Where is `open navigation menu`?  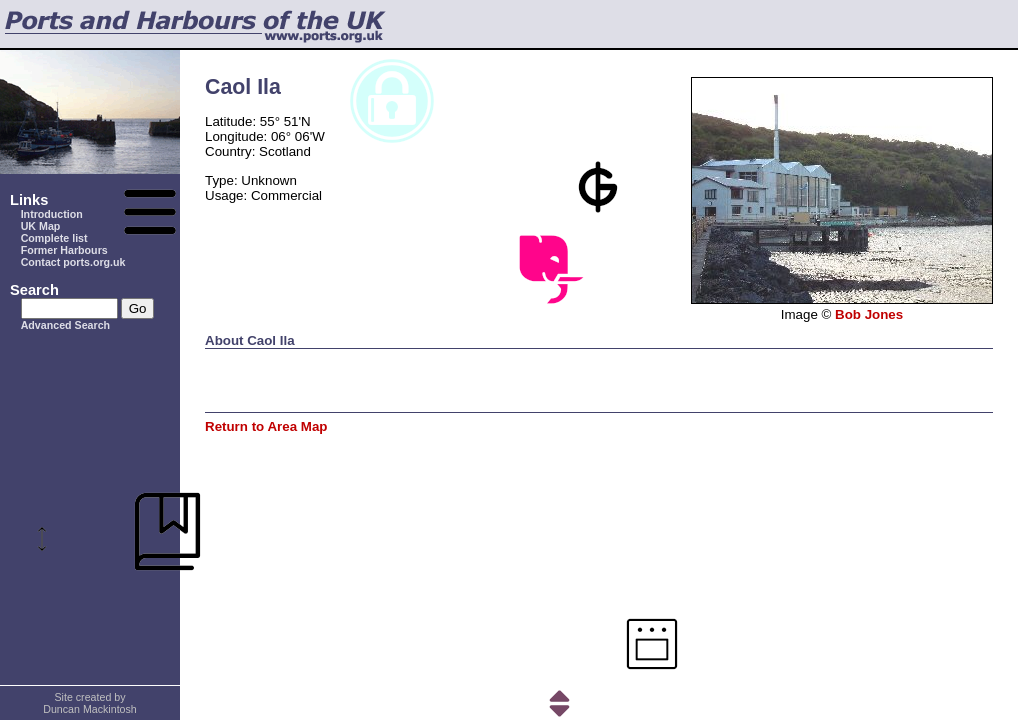
open navigation menu is located at coordinates (150, 212).